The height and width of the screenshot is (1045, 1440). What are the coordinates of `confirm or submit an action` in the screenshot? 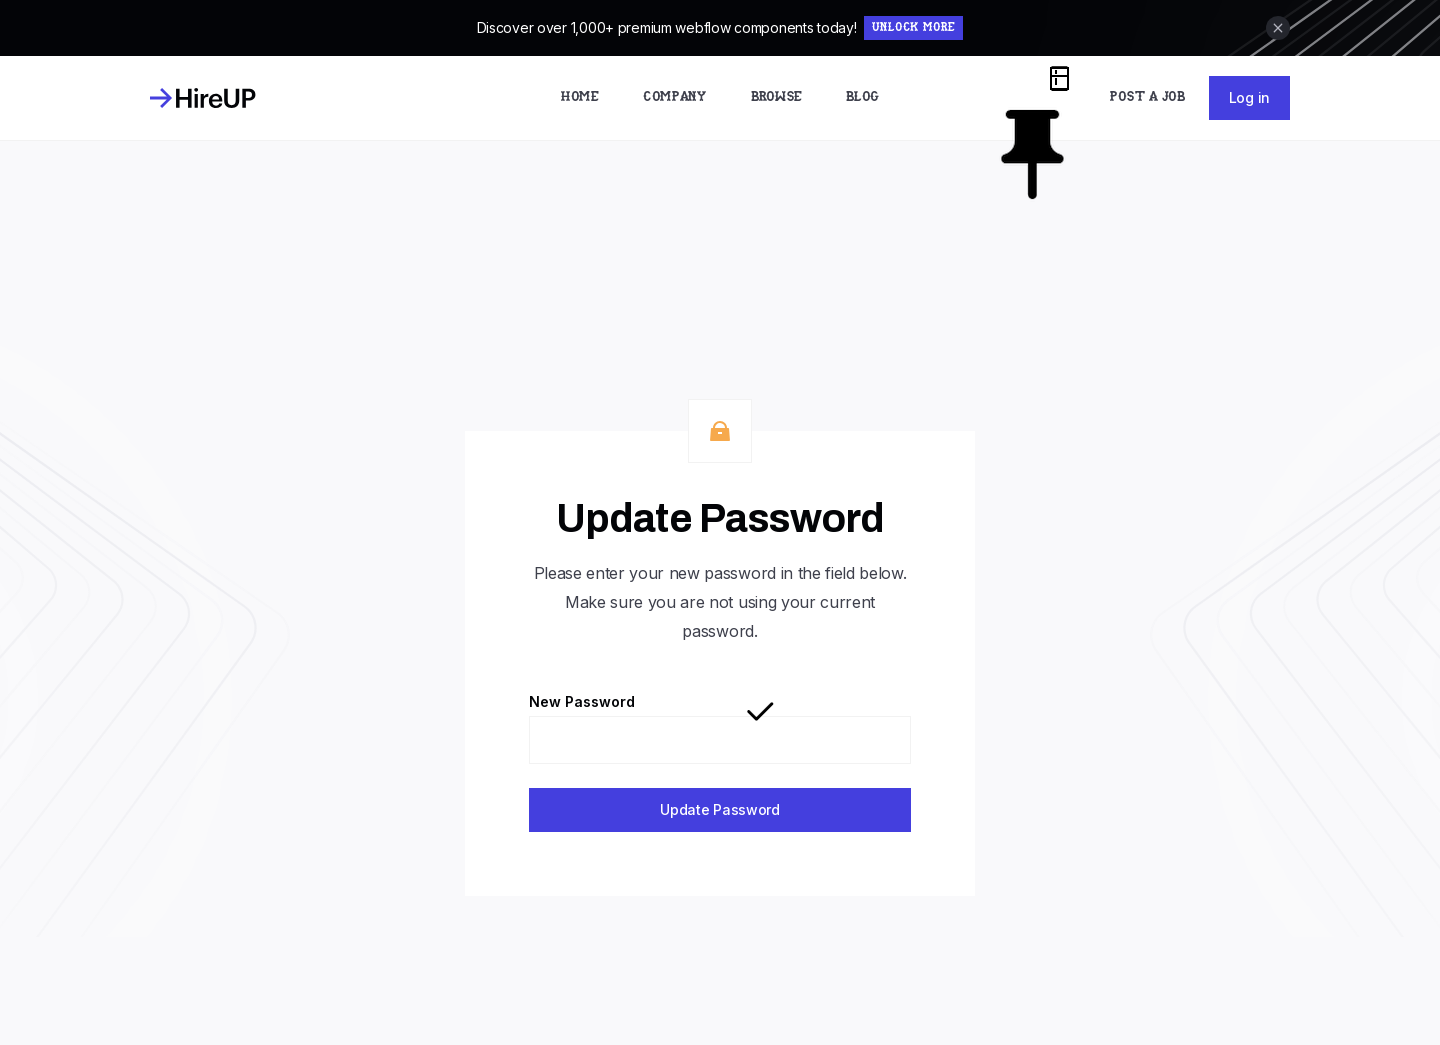 It's located at (759, 711).